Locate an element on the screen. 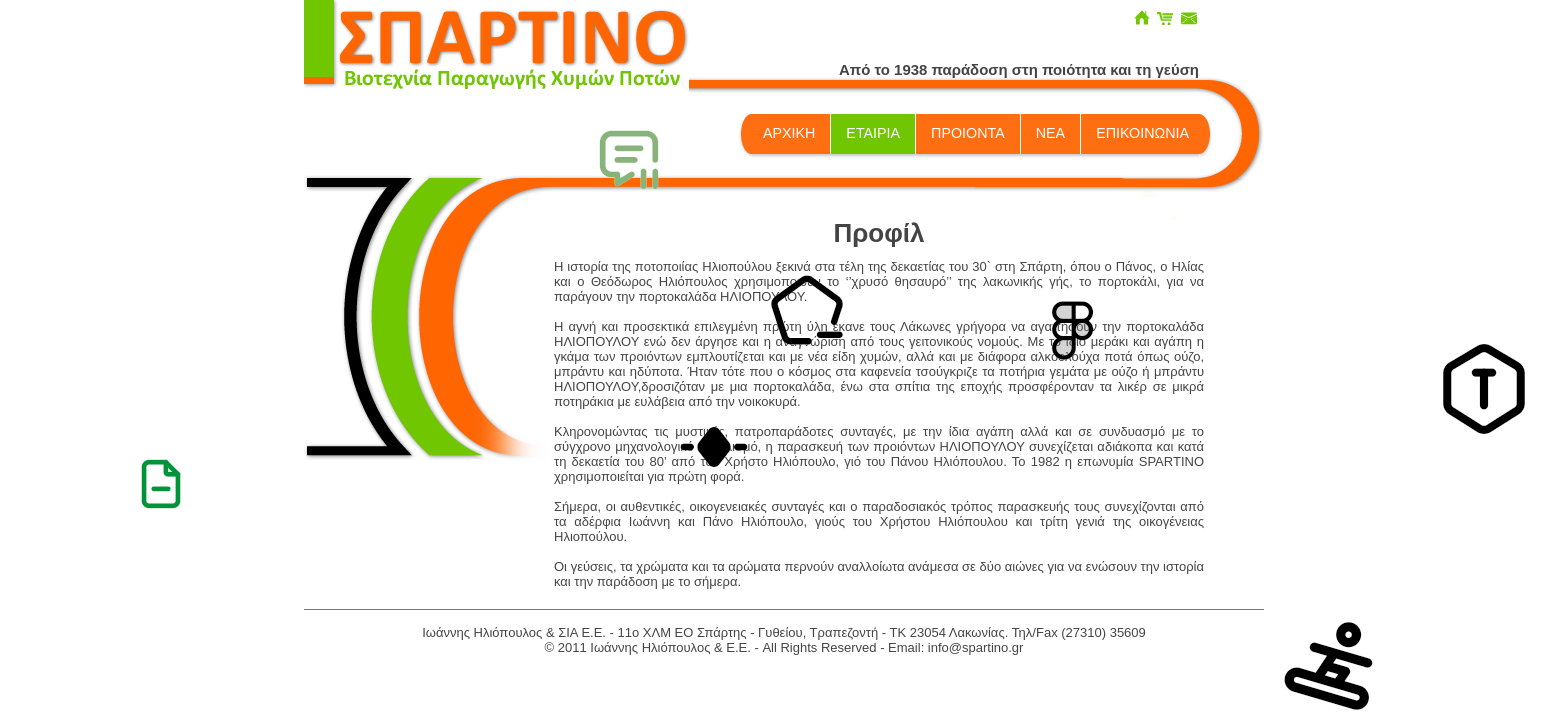  remove a file from the list is located at coordinates (161, 484).